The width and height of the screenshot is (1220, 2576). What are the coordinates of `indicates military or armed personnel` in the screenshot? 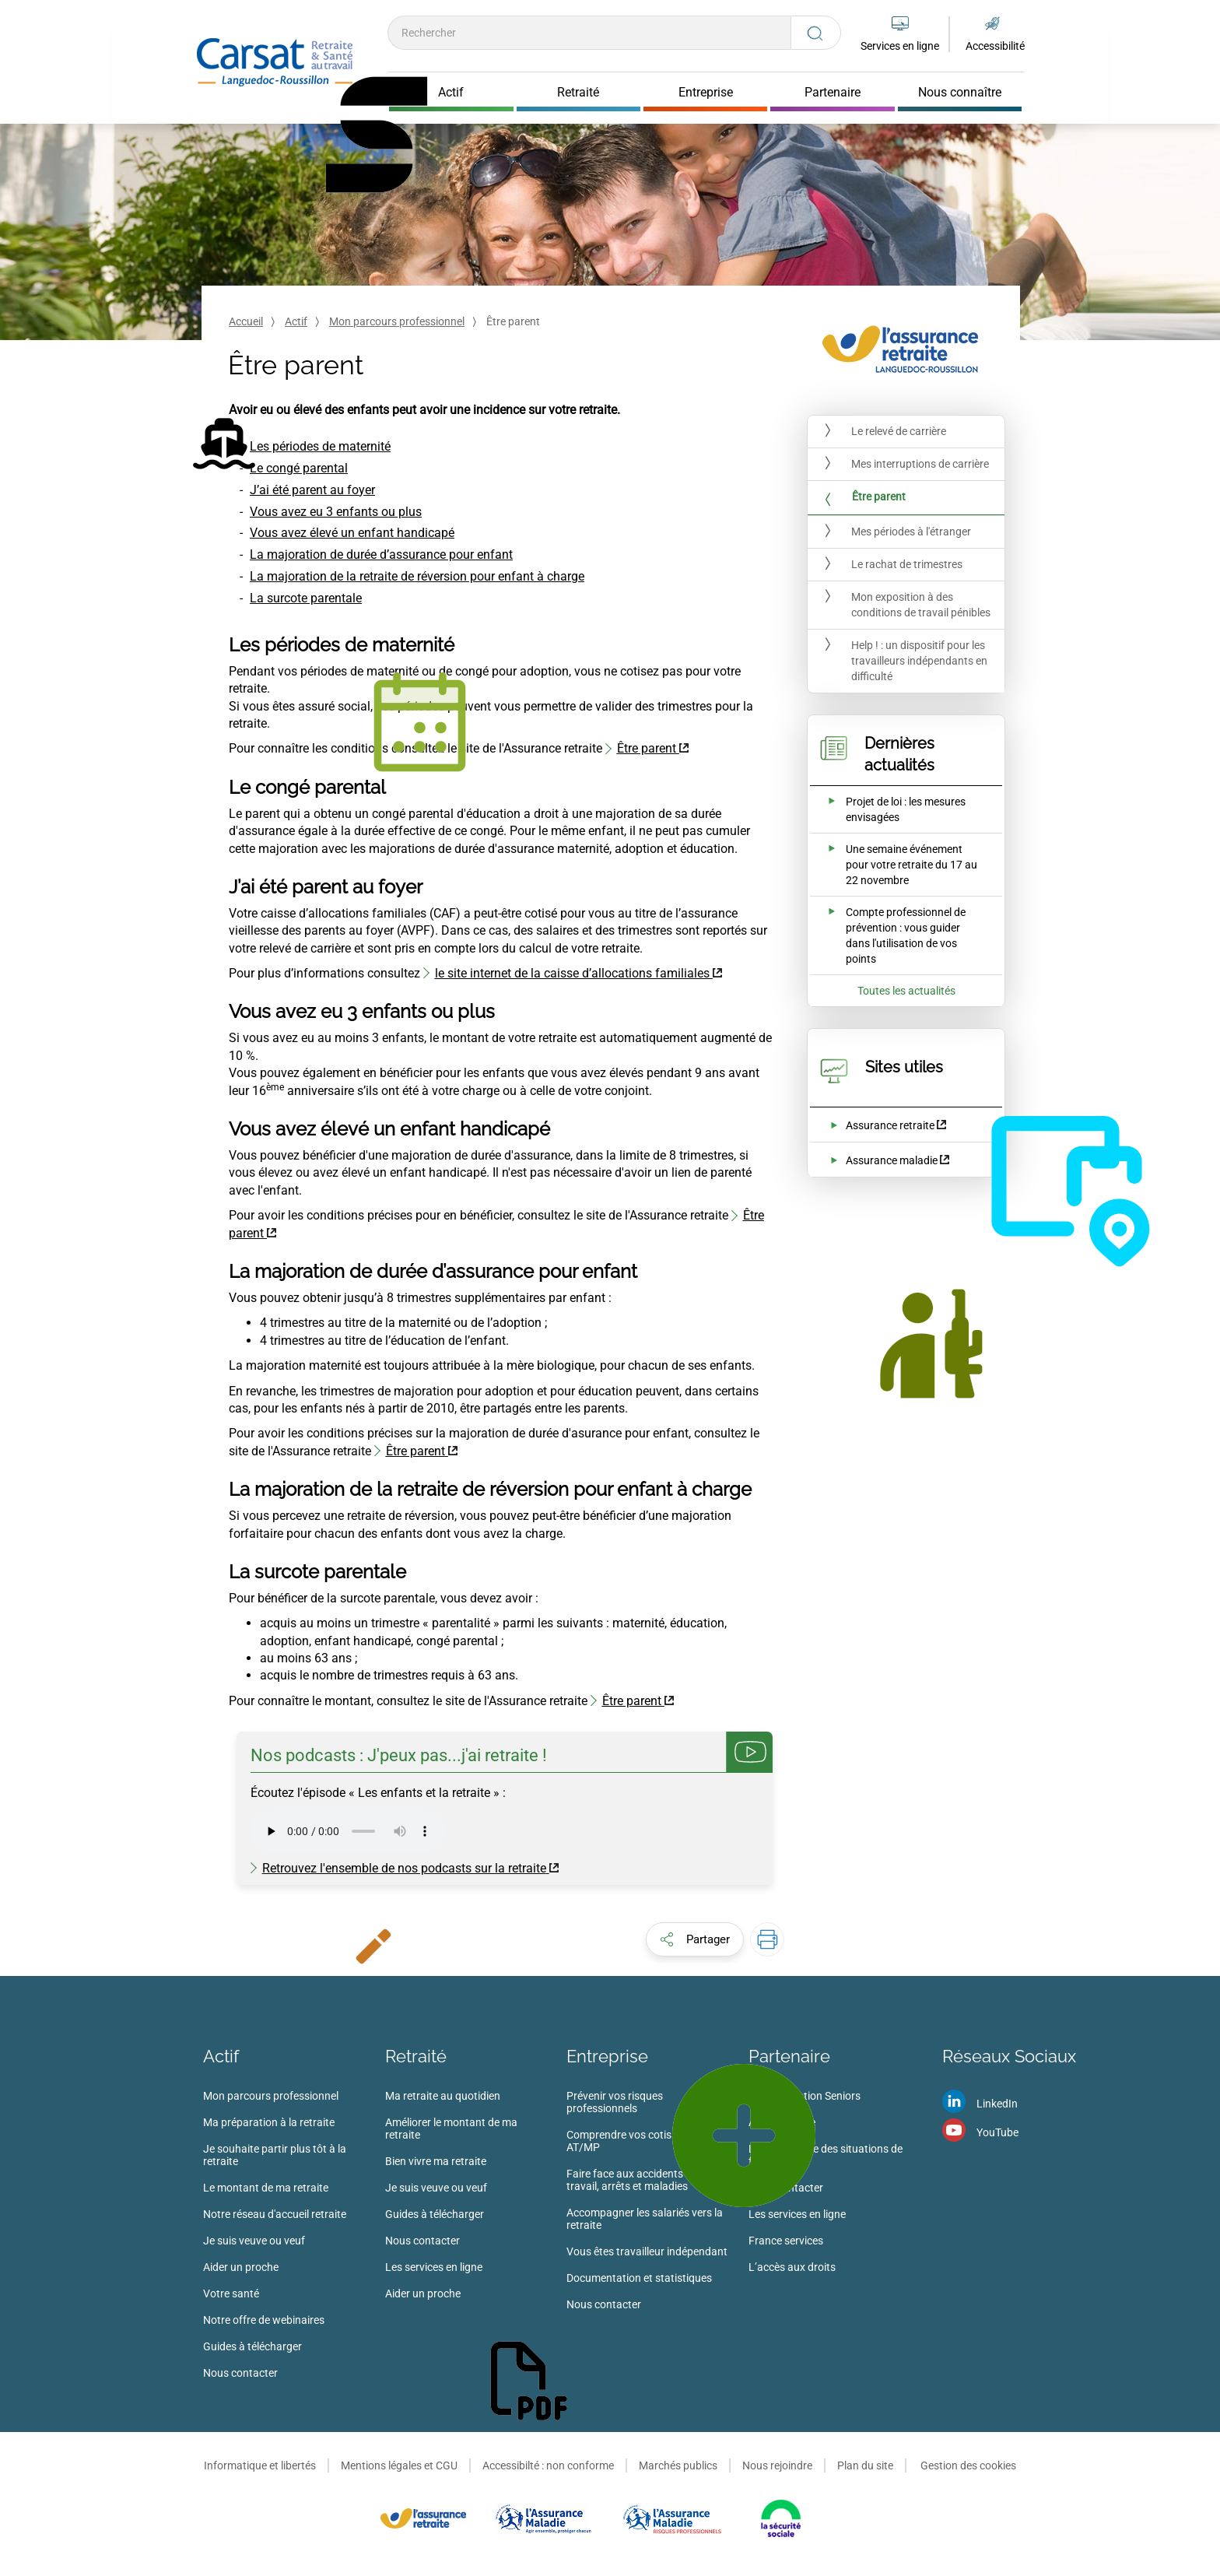 It's located at (927, 1343).